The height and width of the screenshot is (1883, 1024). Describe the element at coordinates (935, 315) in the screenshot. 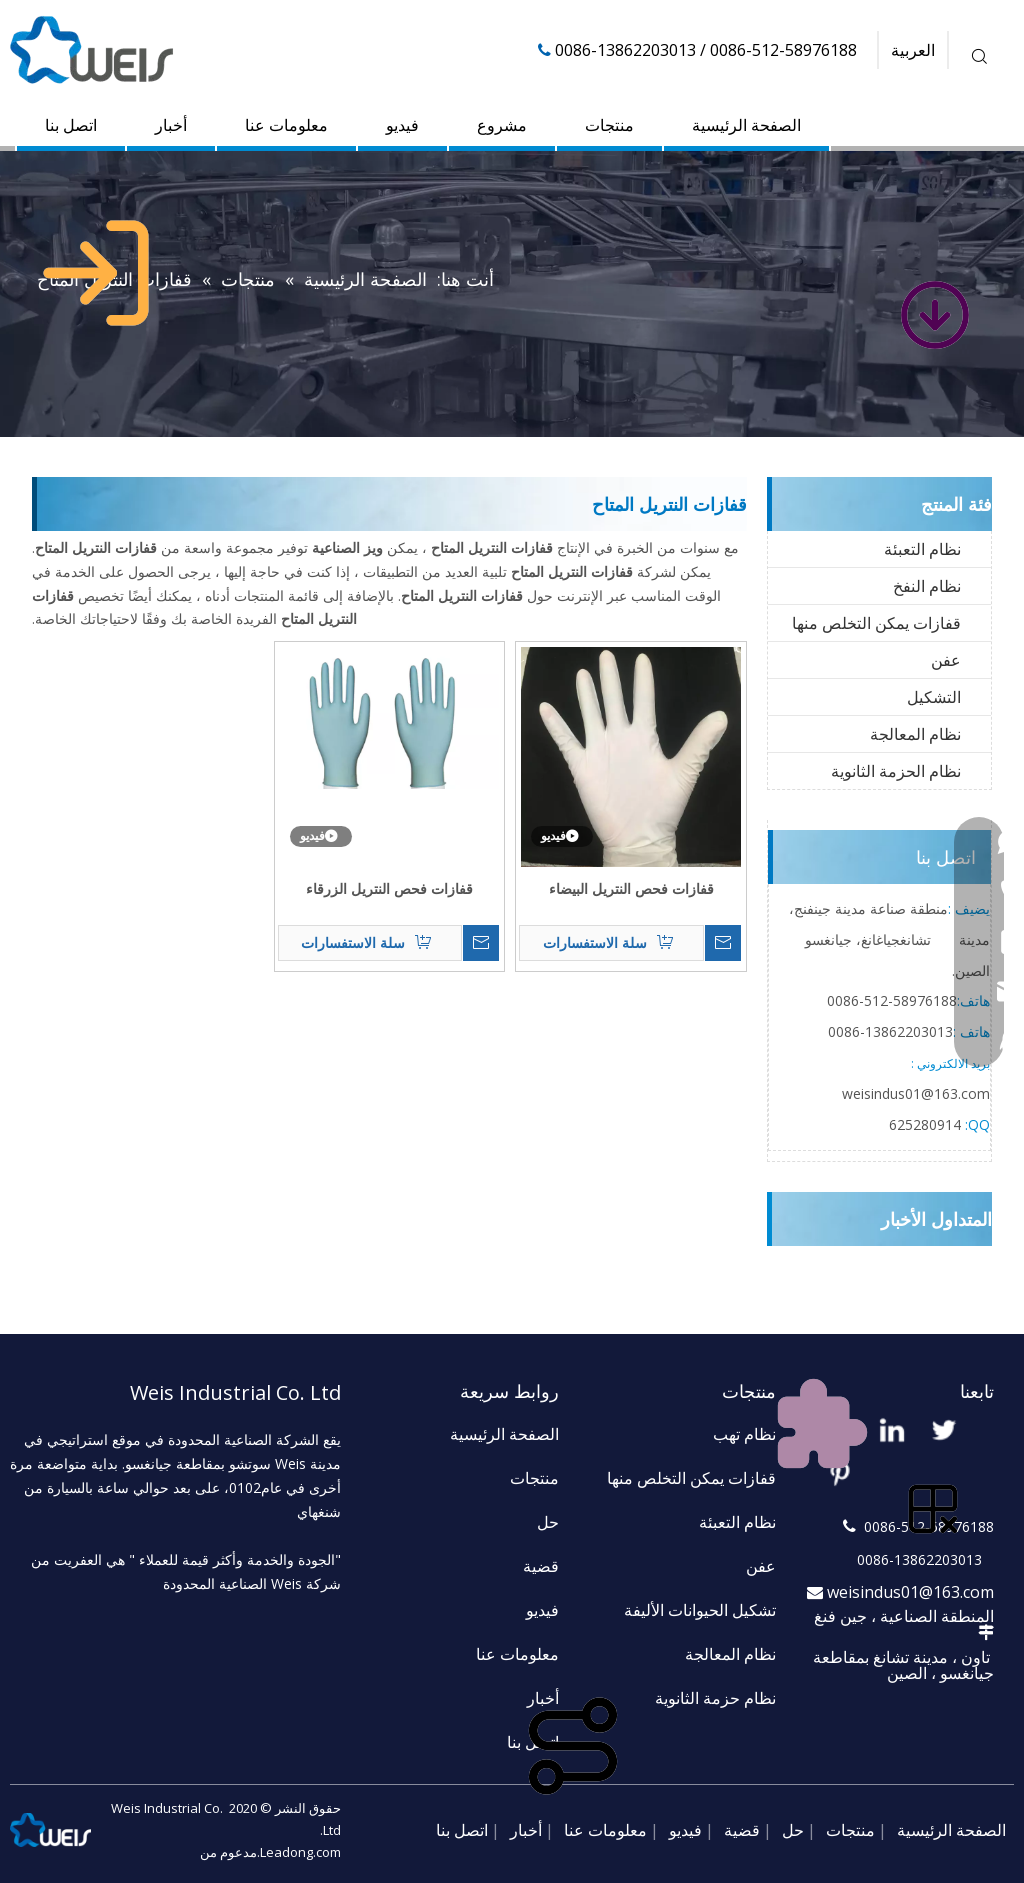

I see `download file or content` at that location.